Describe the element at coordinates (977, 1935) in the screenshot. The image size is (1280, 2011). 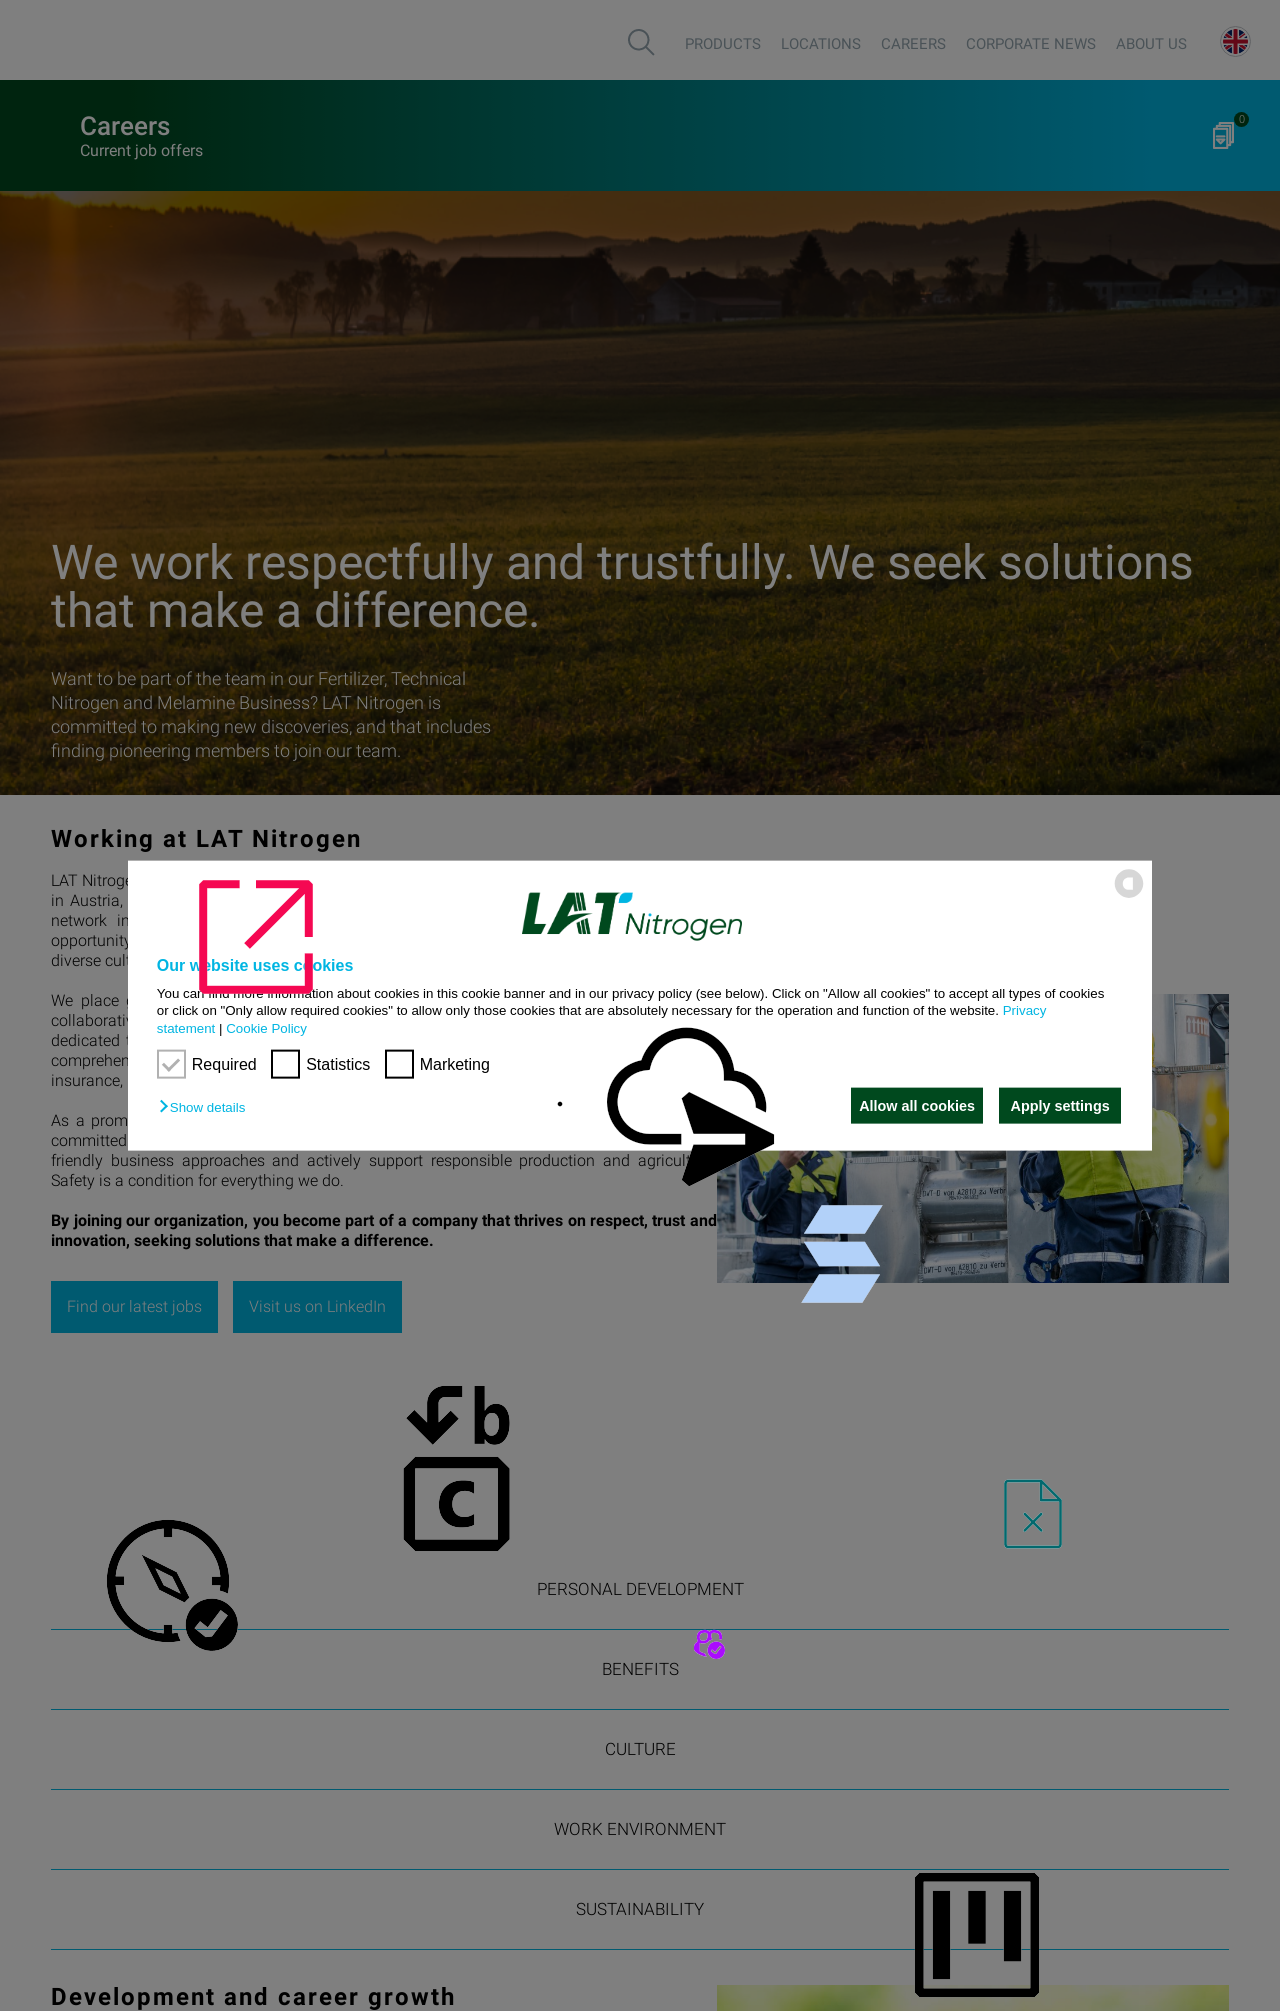
I see `open project panel` at that location.